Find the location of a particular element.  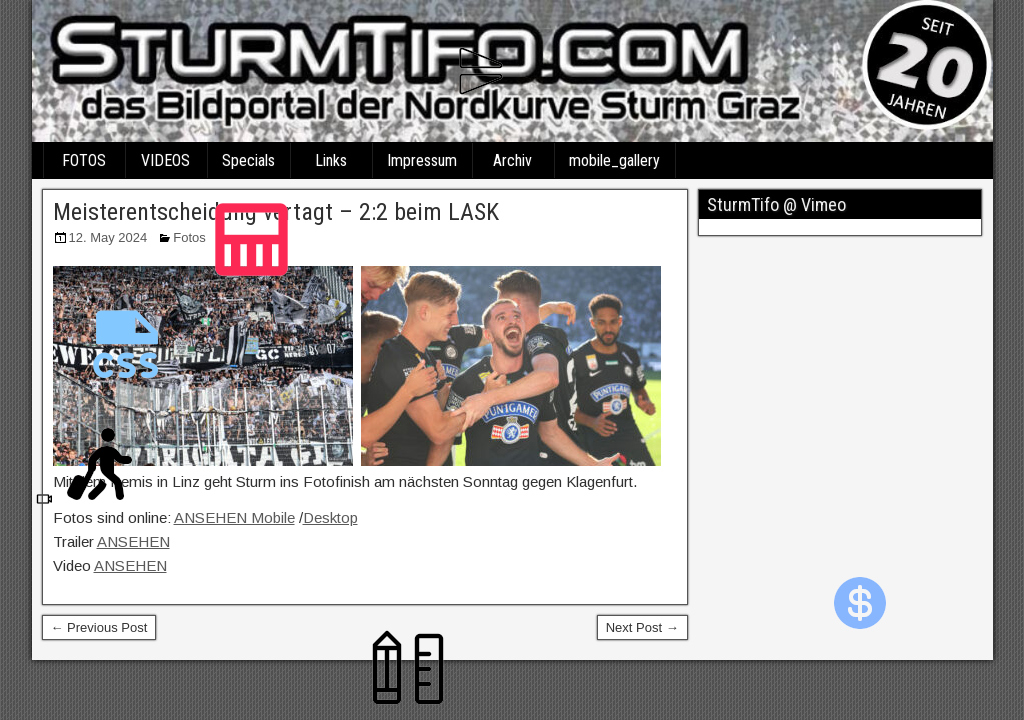

view pricing or payment options is located at coordinates (860, 603).